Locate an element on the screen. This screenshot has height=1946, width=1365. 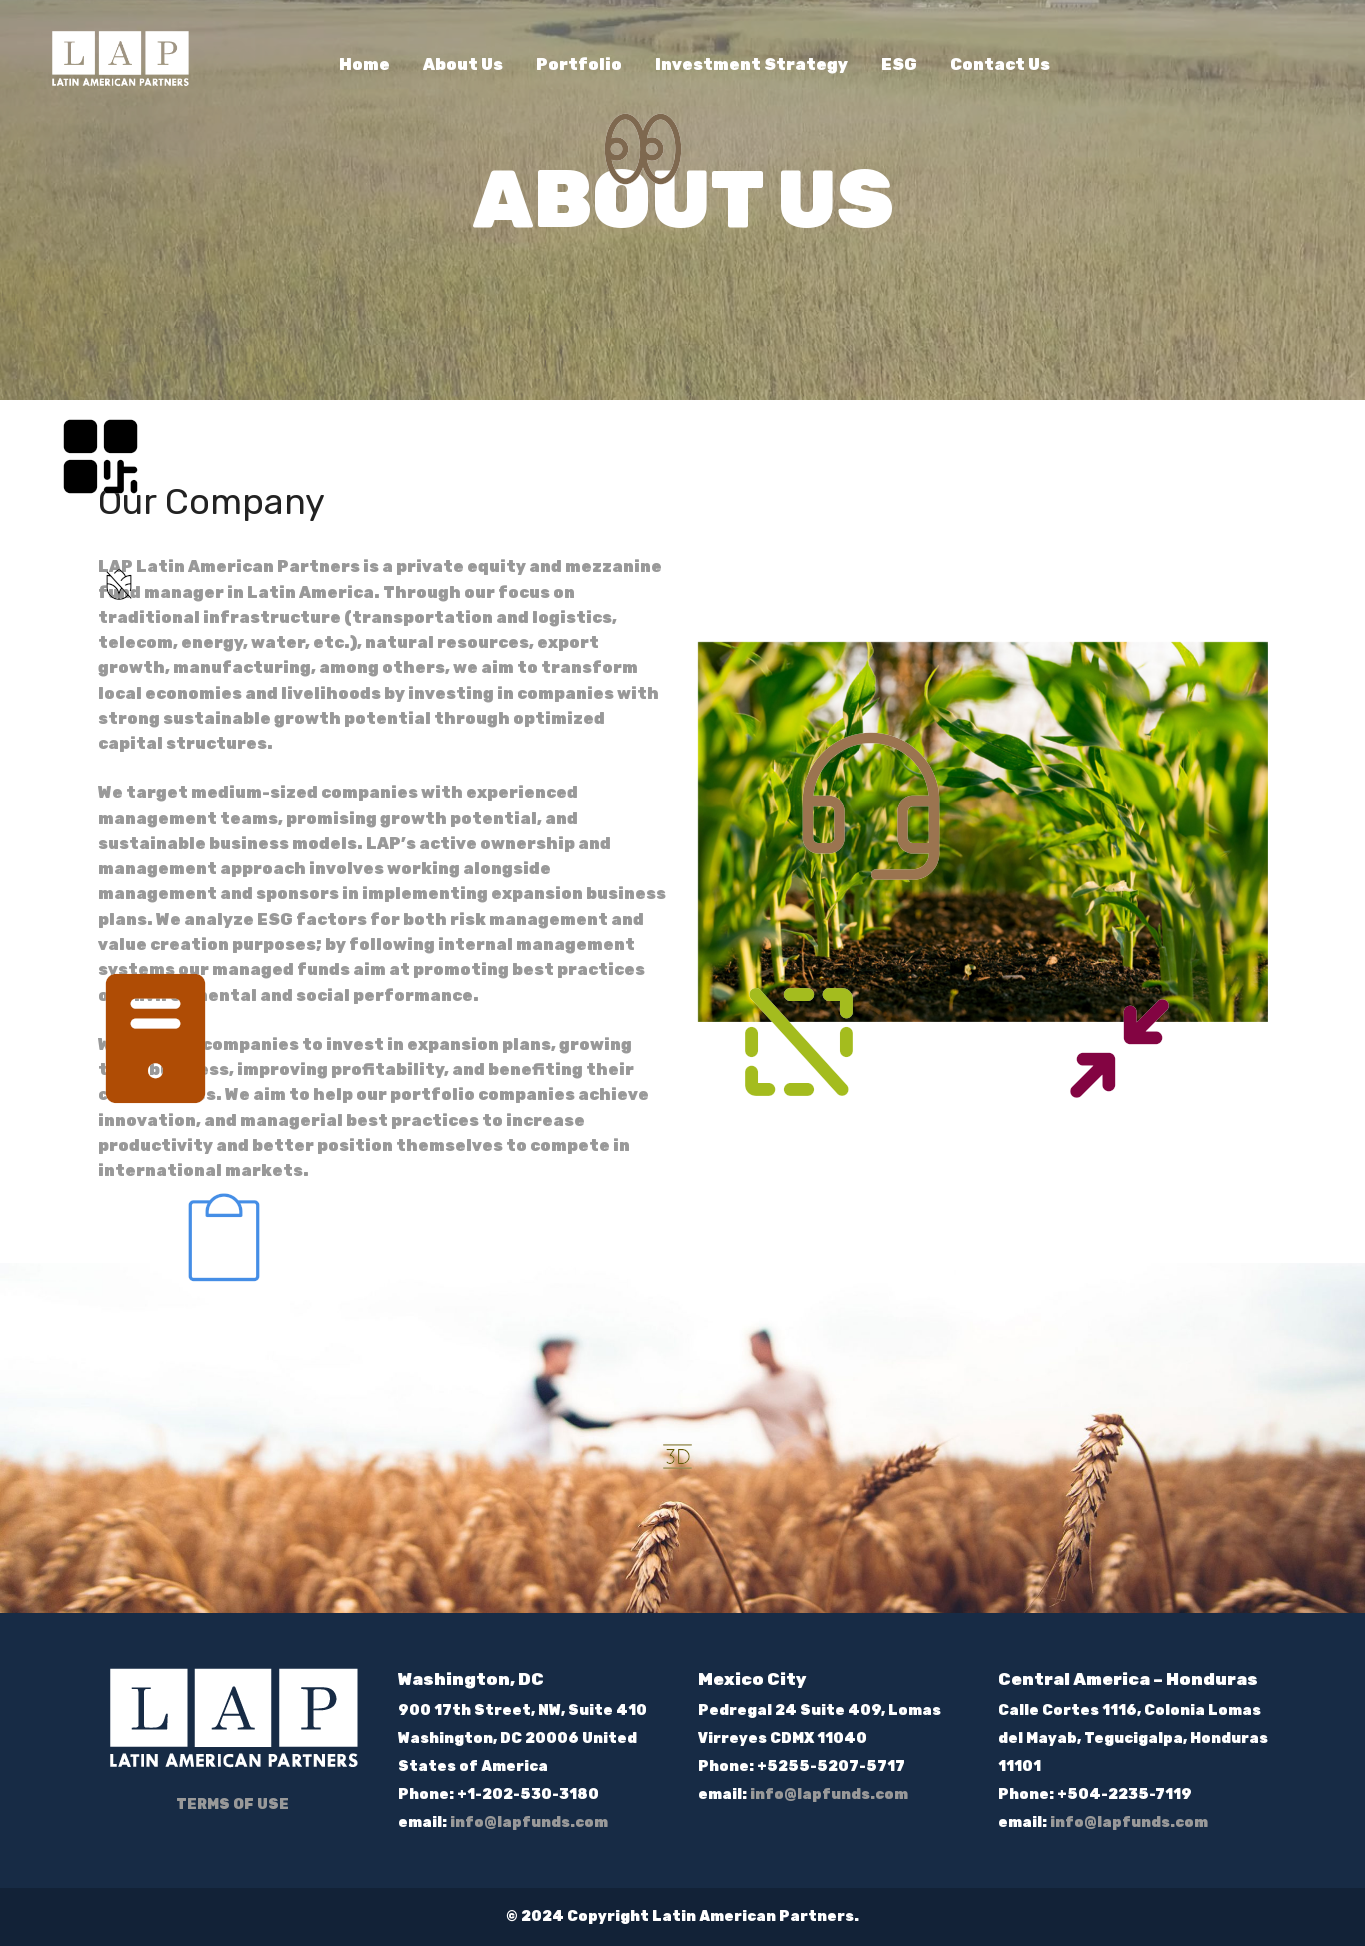
copy to clipboard is located at coordinates (224, 1239).